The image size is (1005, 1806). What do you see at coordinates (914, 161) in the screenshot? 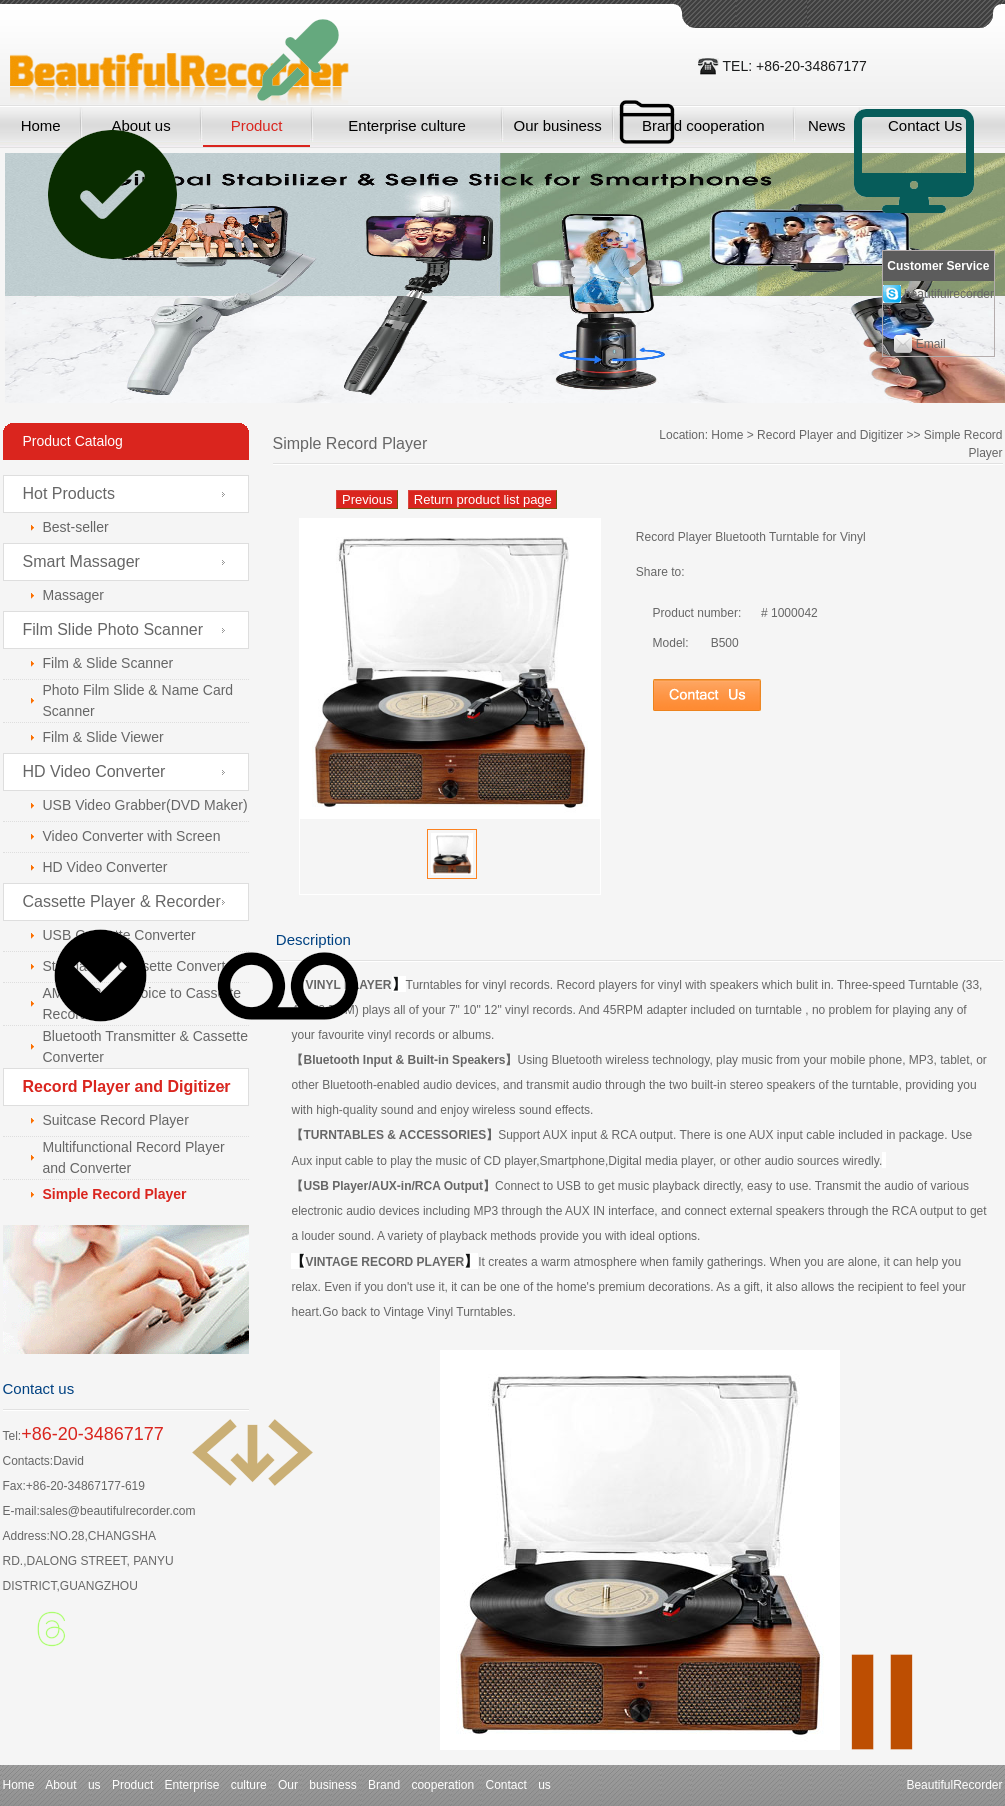
I see `switch to desktop view` at bounding box center [914, 161].